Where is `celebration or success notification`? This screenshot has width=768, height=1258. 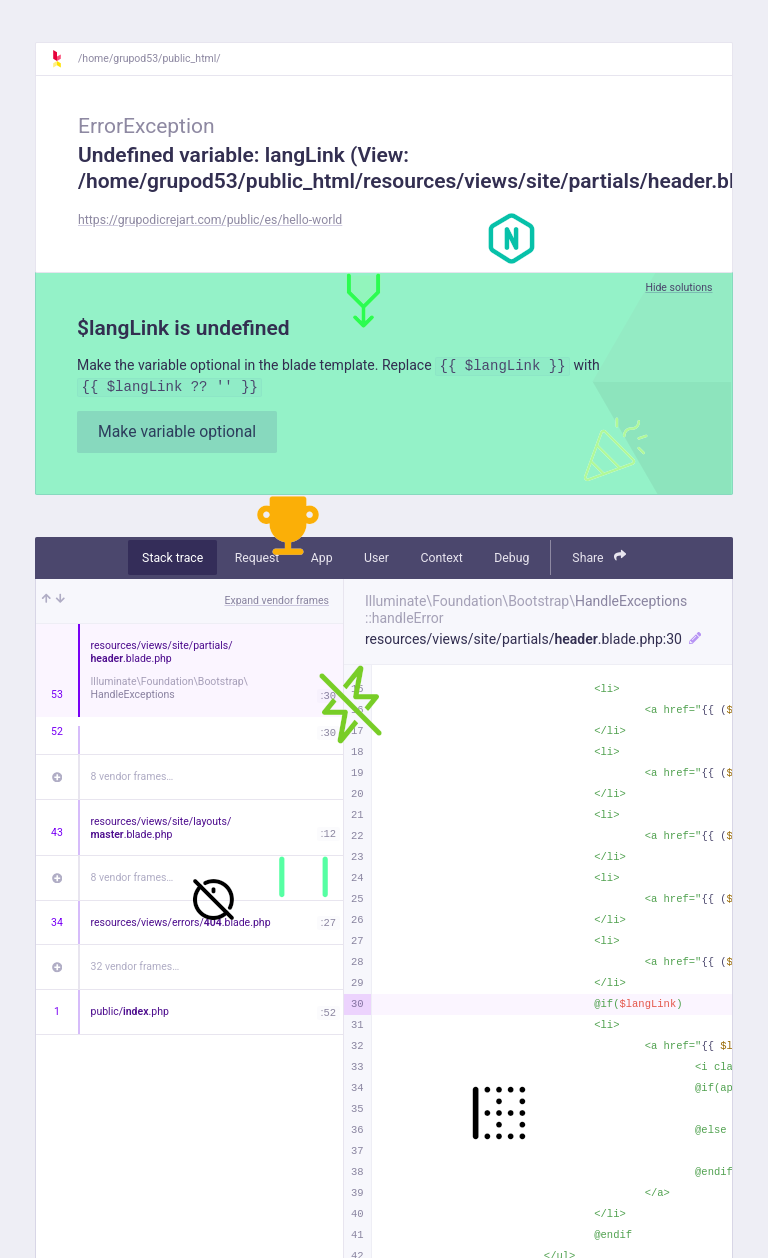
celebration or success notification is located at coordinates (612, 453).